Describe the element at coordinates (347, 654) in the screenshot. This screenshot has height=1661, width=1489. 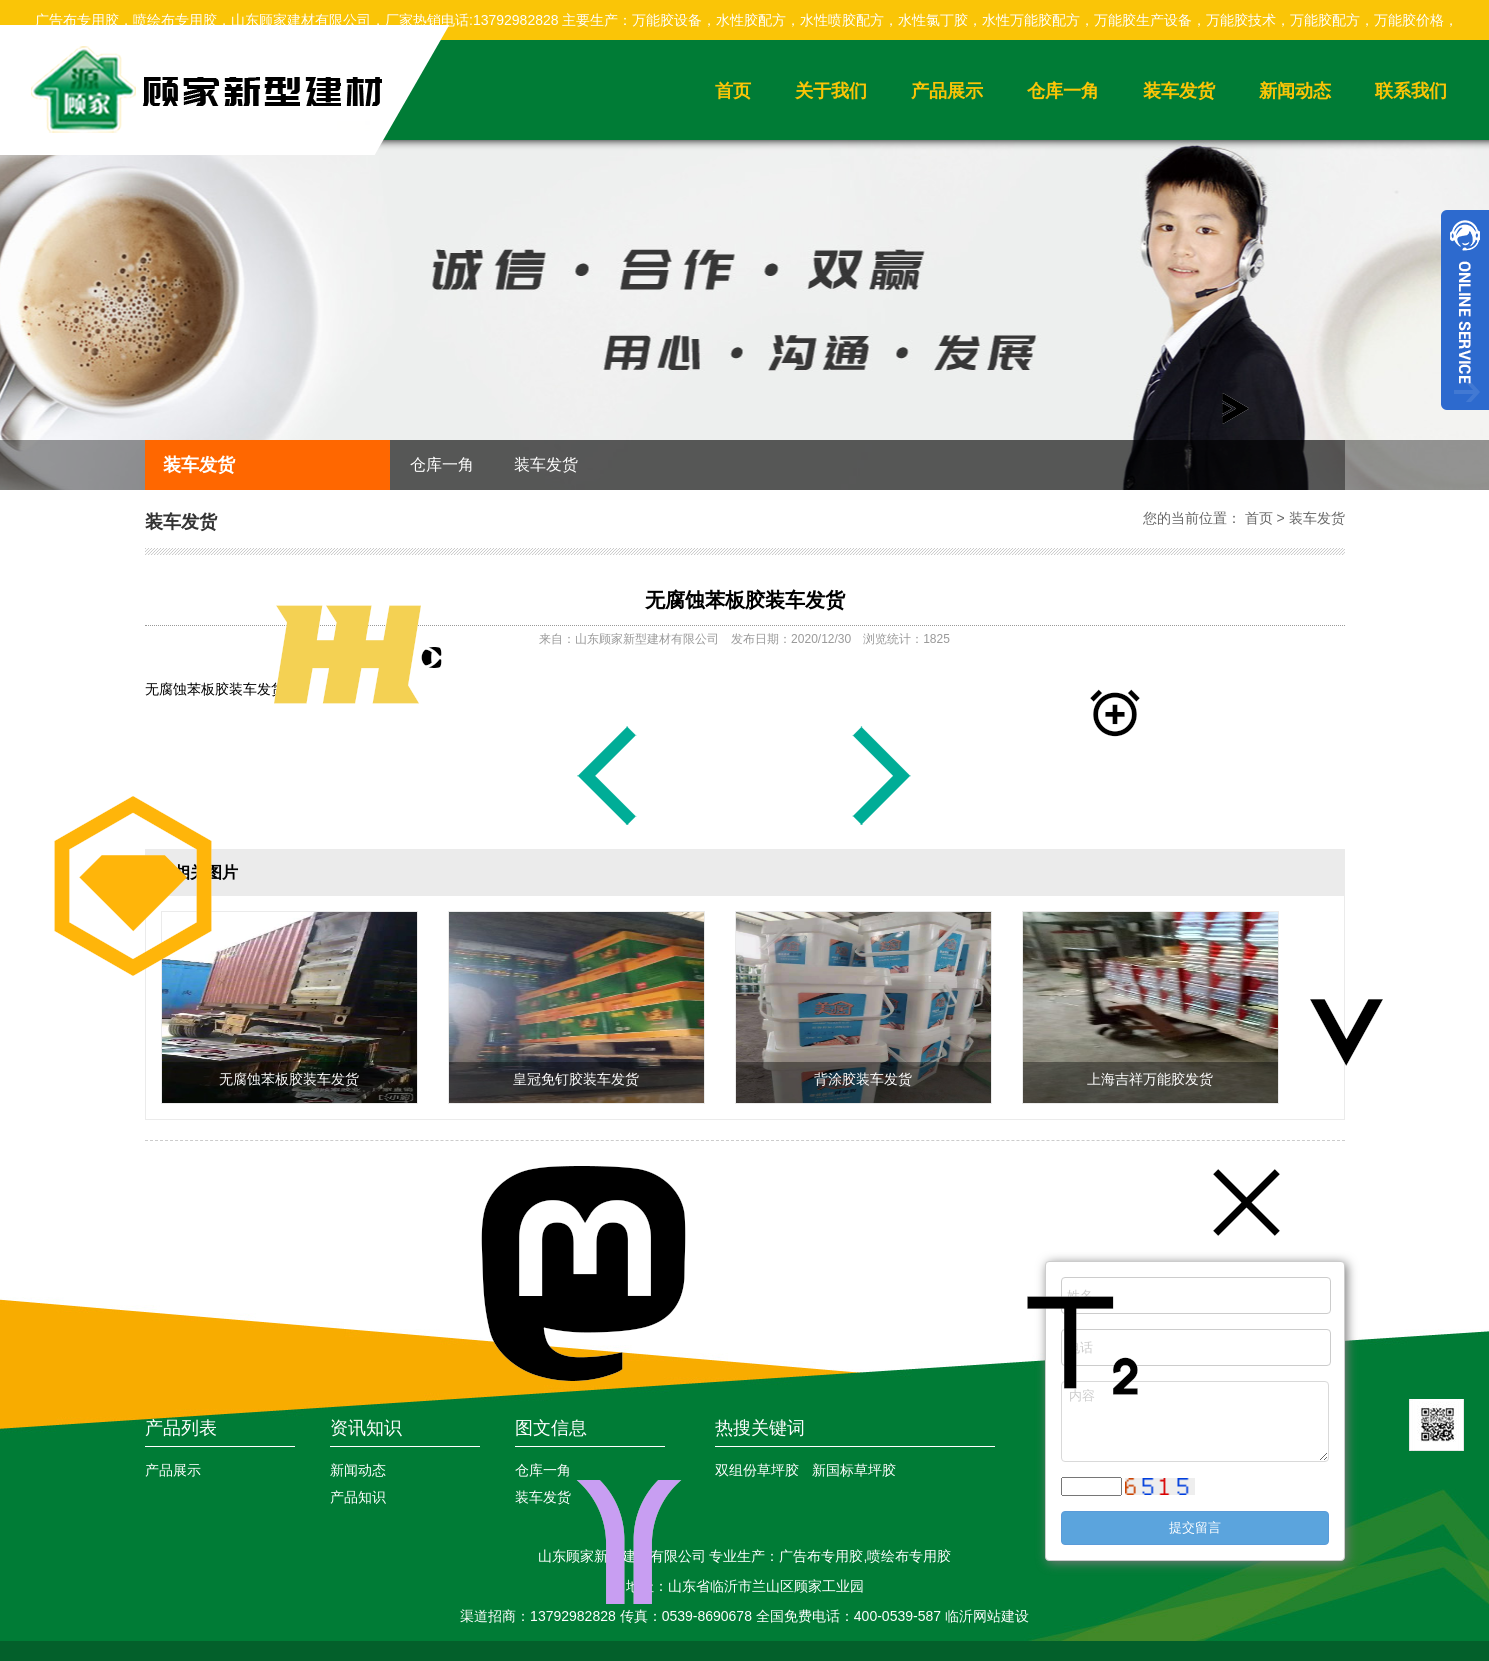
I see `open the Car Throttle app` at that location.